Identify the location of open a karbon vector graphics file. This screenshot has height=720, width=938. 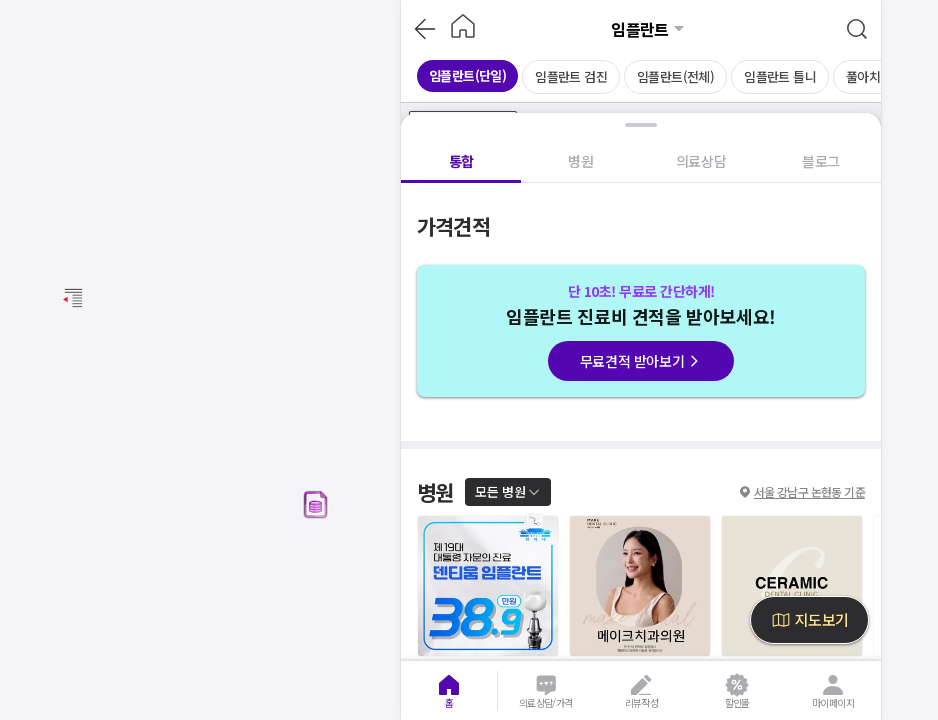
(534, 520).